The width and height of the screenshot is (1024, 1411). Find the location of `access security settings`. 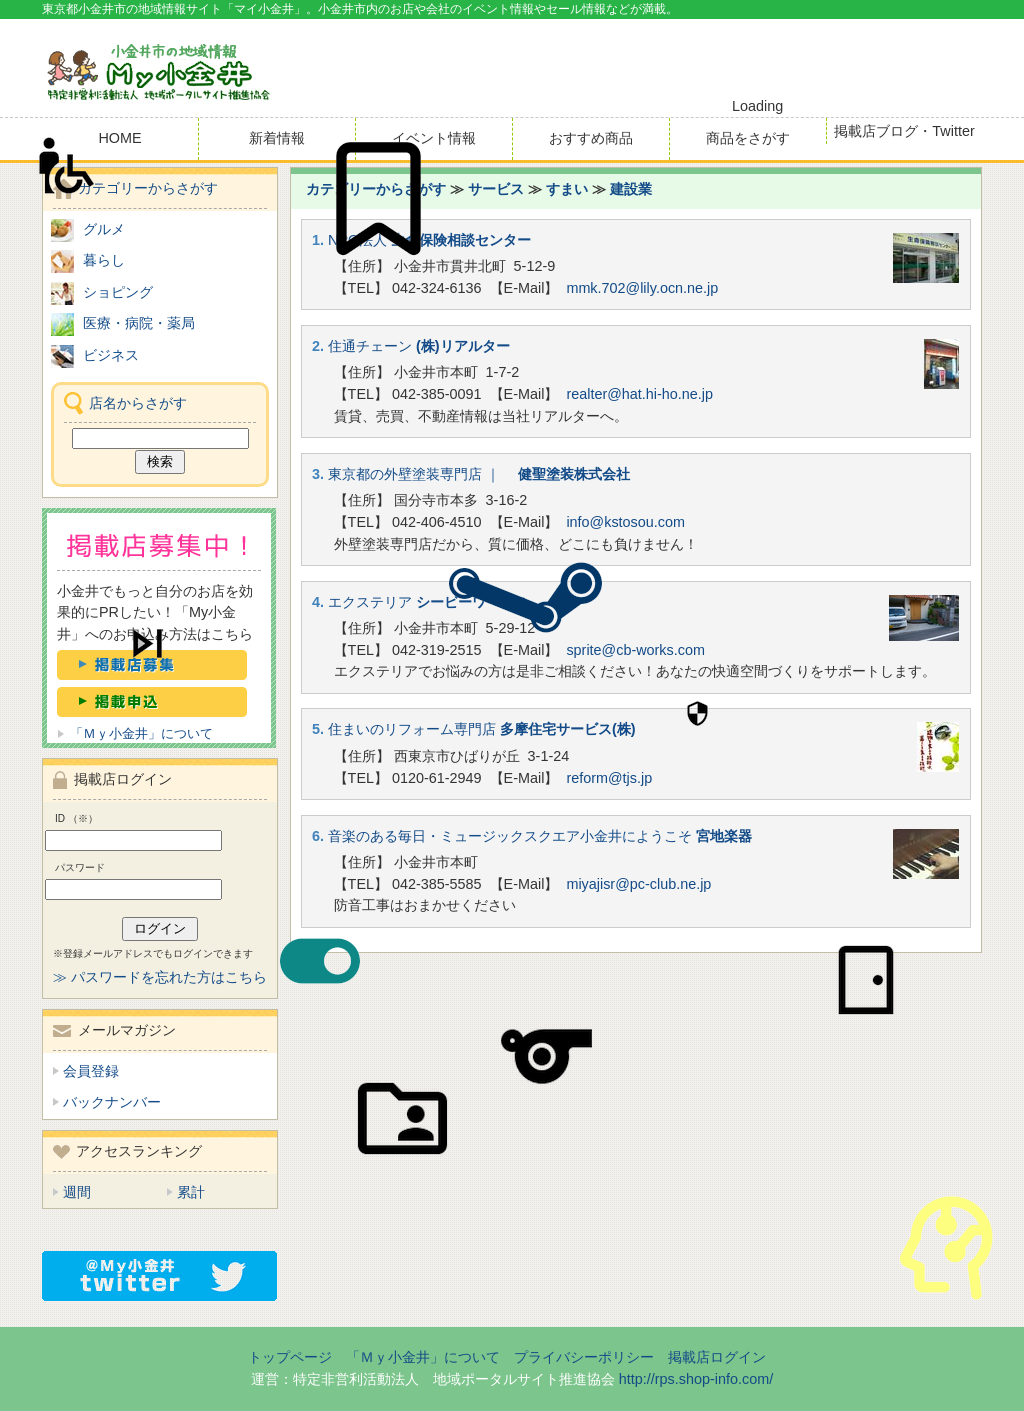

access security settings is located at coordinates (697, 713).